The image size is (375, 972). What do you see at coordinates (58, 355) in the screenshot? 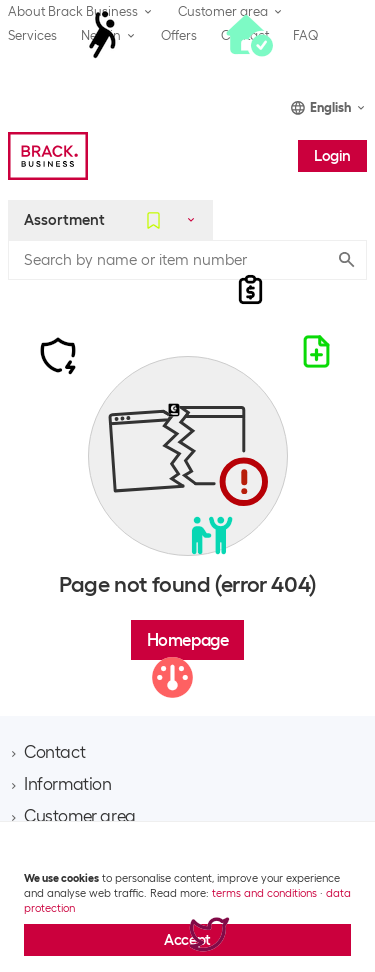
I see `enable power-saving security mode` at bounding box center [58, 355].